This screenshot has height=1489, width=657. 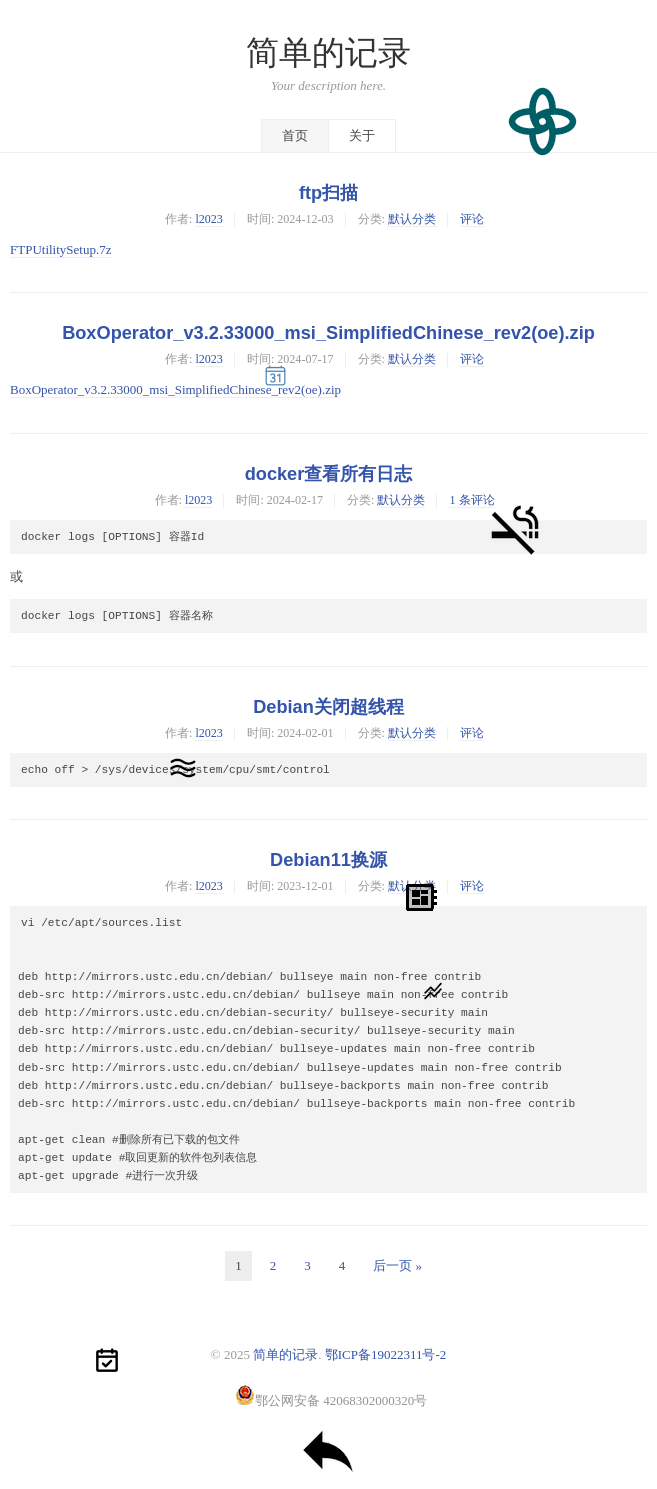 What do you see at coordinates (421, 897) in the screenshot?
I see `access developer or hardware settings` at bounding box center [421, 897].